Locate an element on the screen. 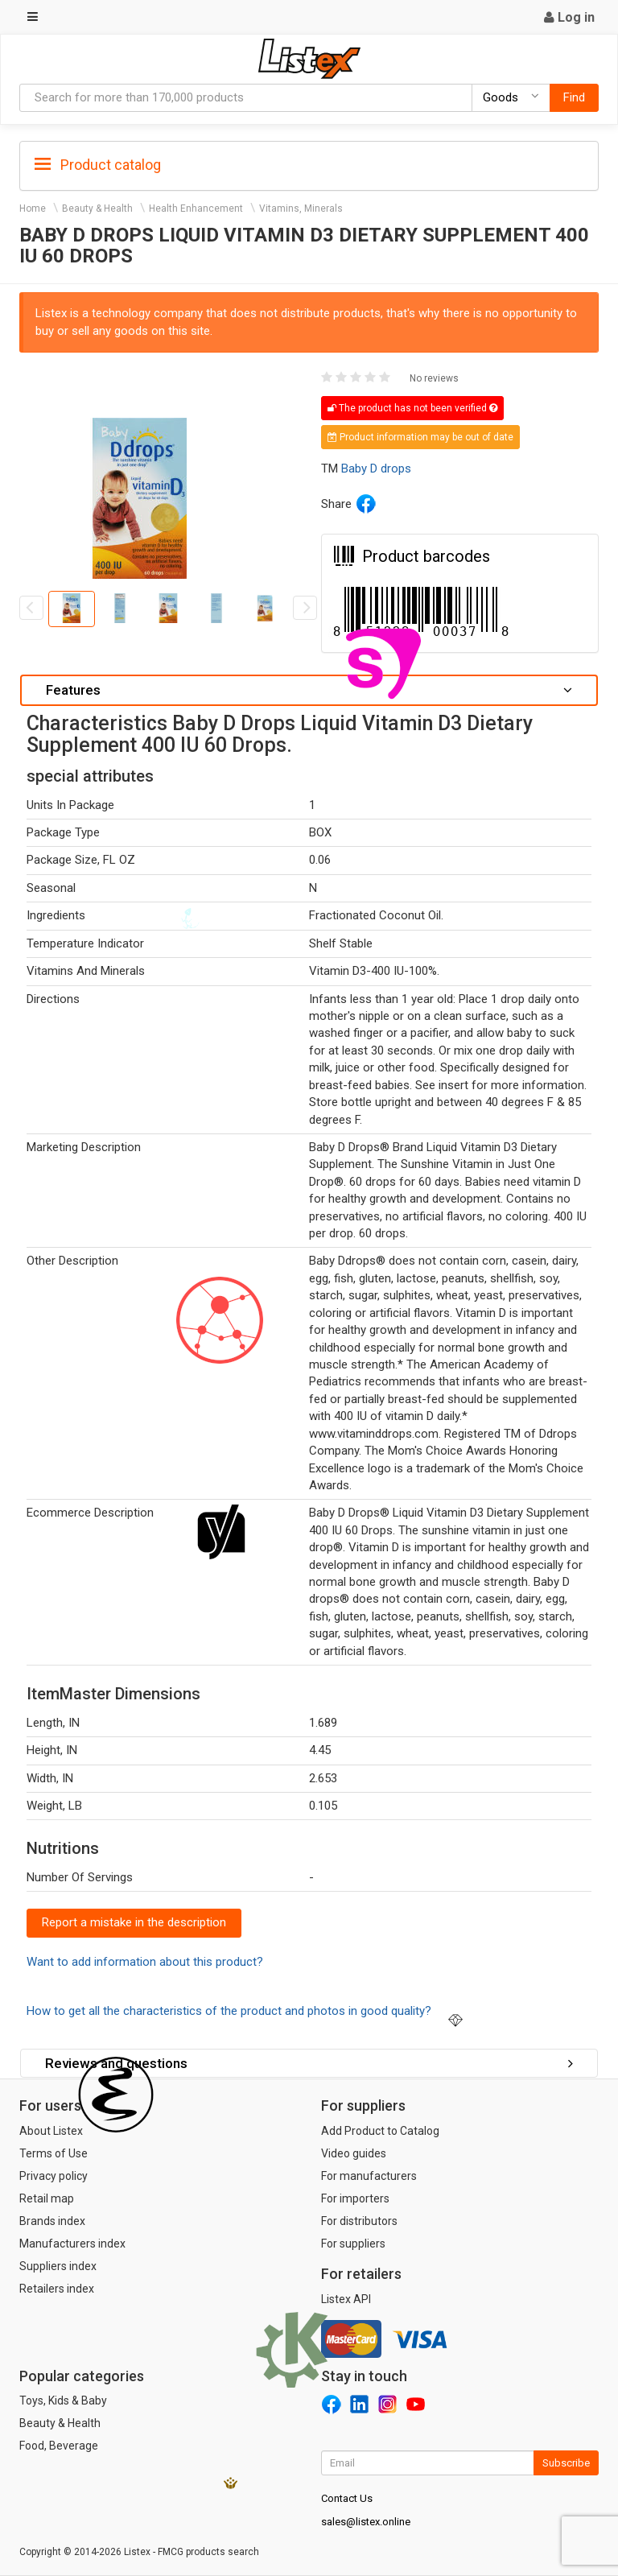 Image resolution: width=618 pixels, height=2576 pixels. open KDE desktop environment settings is located at coordinates (292, 2350).